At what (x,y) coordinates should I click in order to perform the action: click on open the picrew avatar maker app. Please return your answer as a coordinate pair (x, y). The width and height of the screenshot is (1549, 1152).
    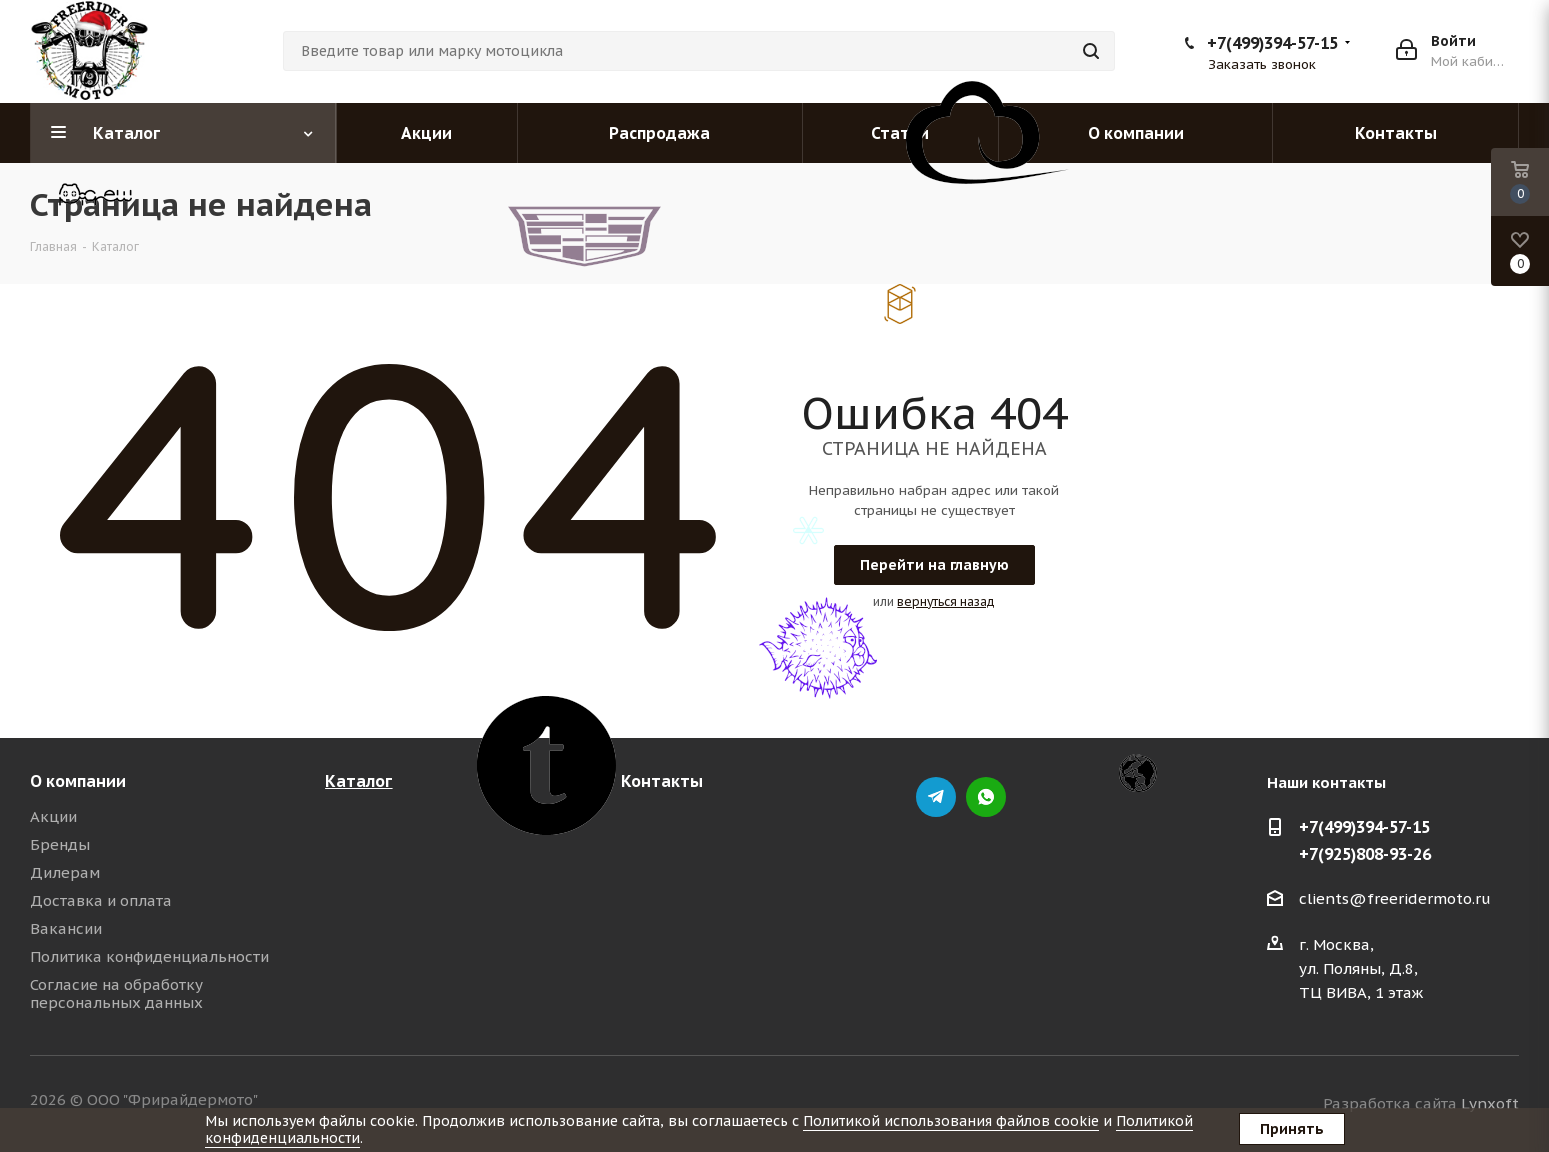
    Looking at the image, I should click on (95, 194).